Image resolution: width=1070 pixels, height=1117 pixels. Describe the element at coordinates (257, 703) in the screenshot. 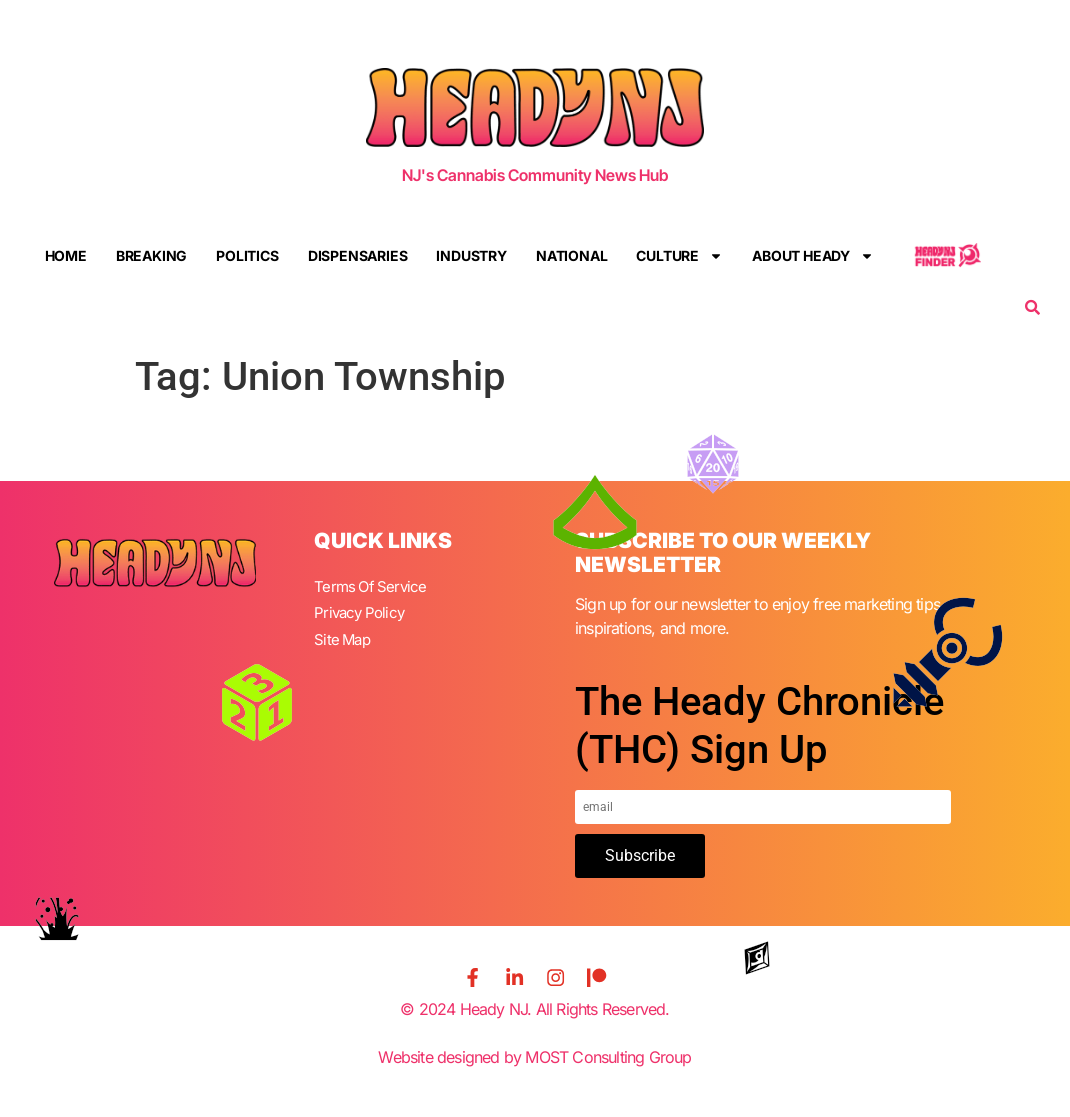

I see `roll dice or randomize selection` at that location.